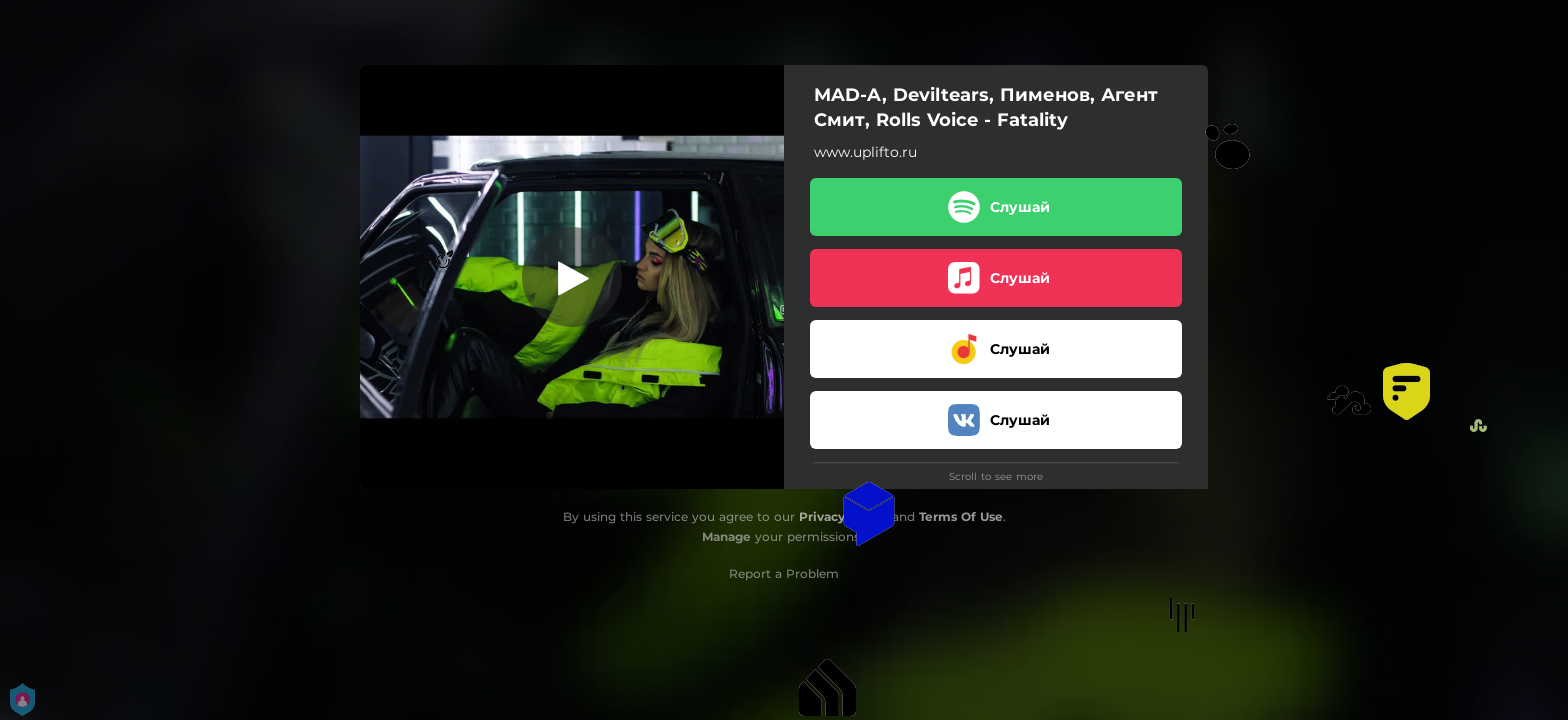 The height and width of the screenshot is (720, 1568). Describe the element at coordinates (1349, 400) in the screenshot. I see `open seafile cloud storage app` at that location.